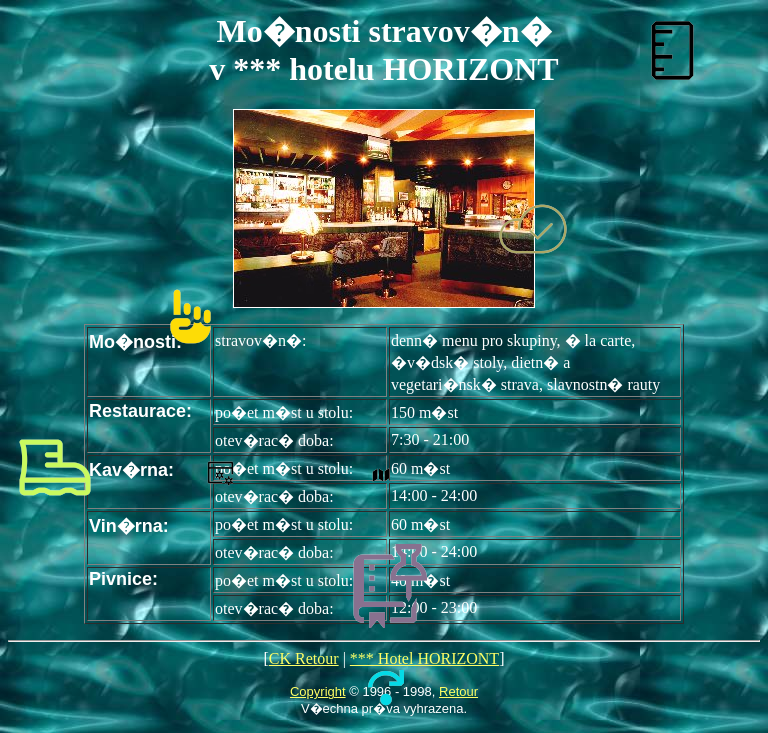  I want to click on open map view, so click(381, 475).